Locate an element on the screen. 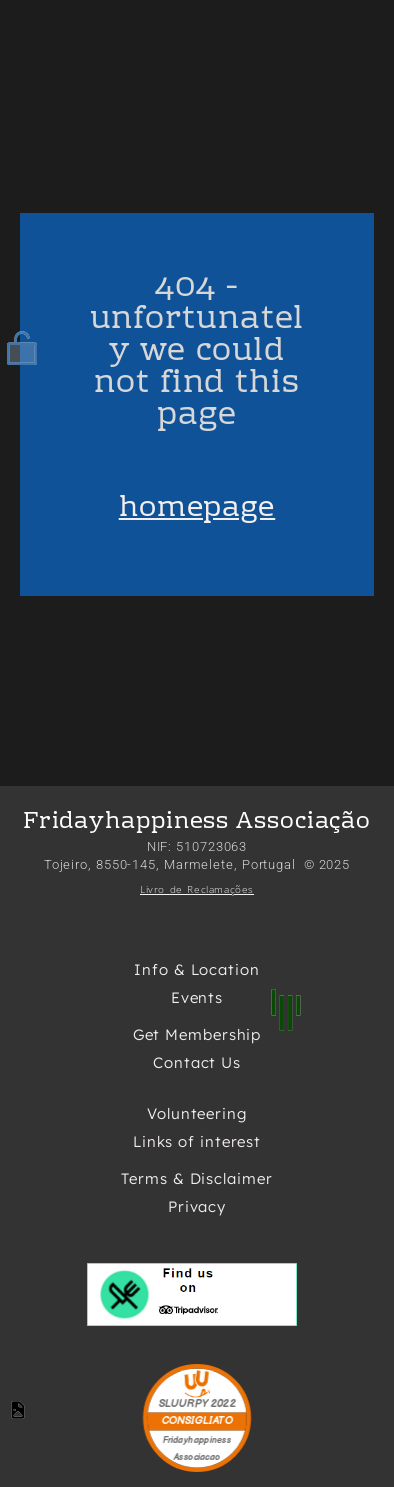 The image size is (394, 1487). open Gitter chat platform is located at coordinates (286, 1010).